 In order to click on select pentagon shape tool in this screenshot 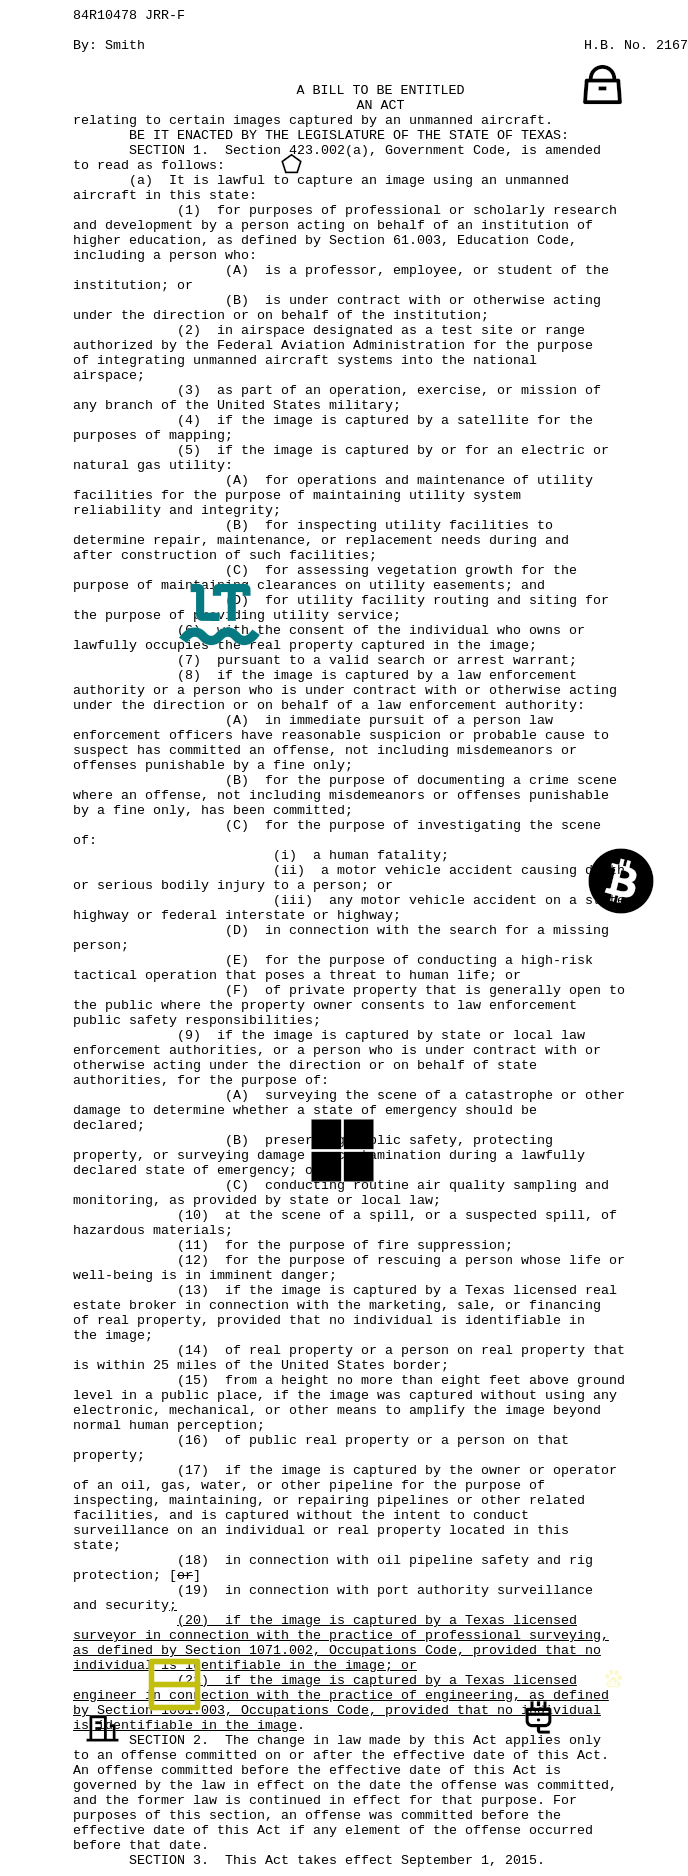, I will do `click(291, 164)`.